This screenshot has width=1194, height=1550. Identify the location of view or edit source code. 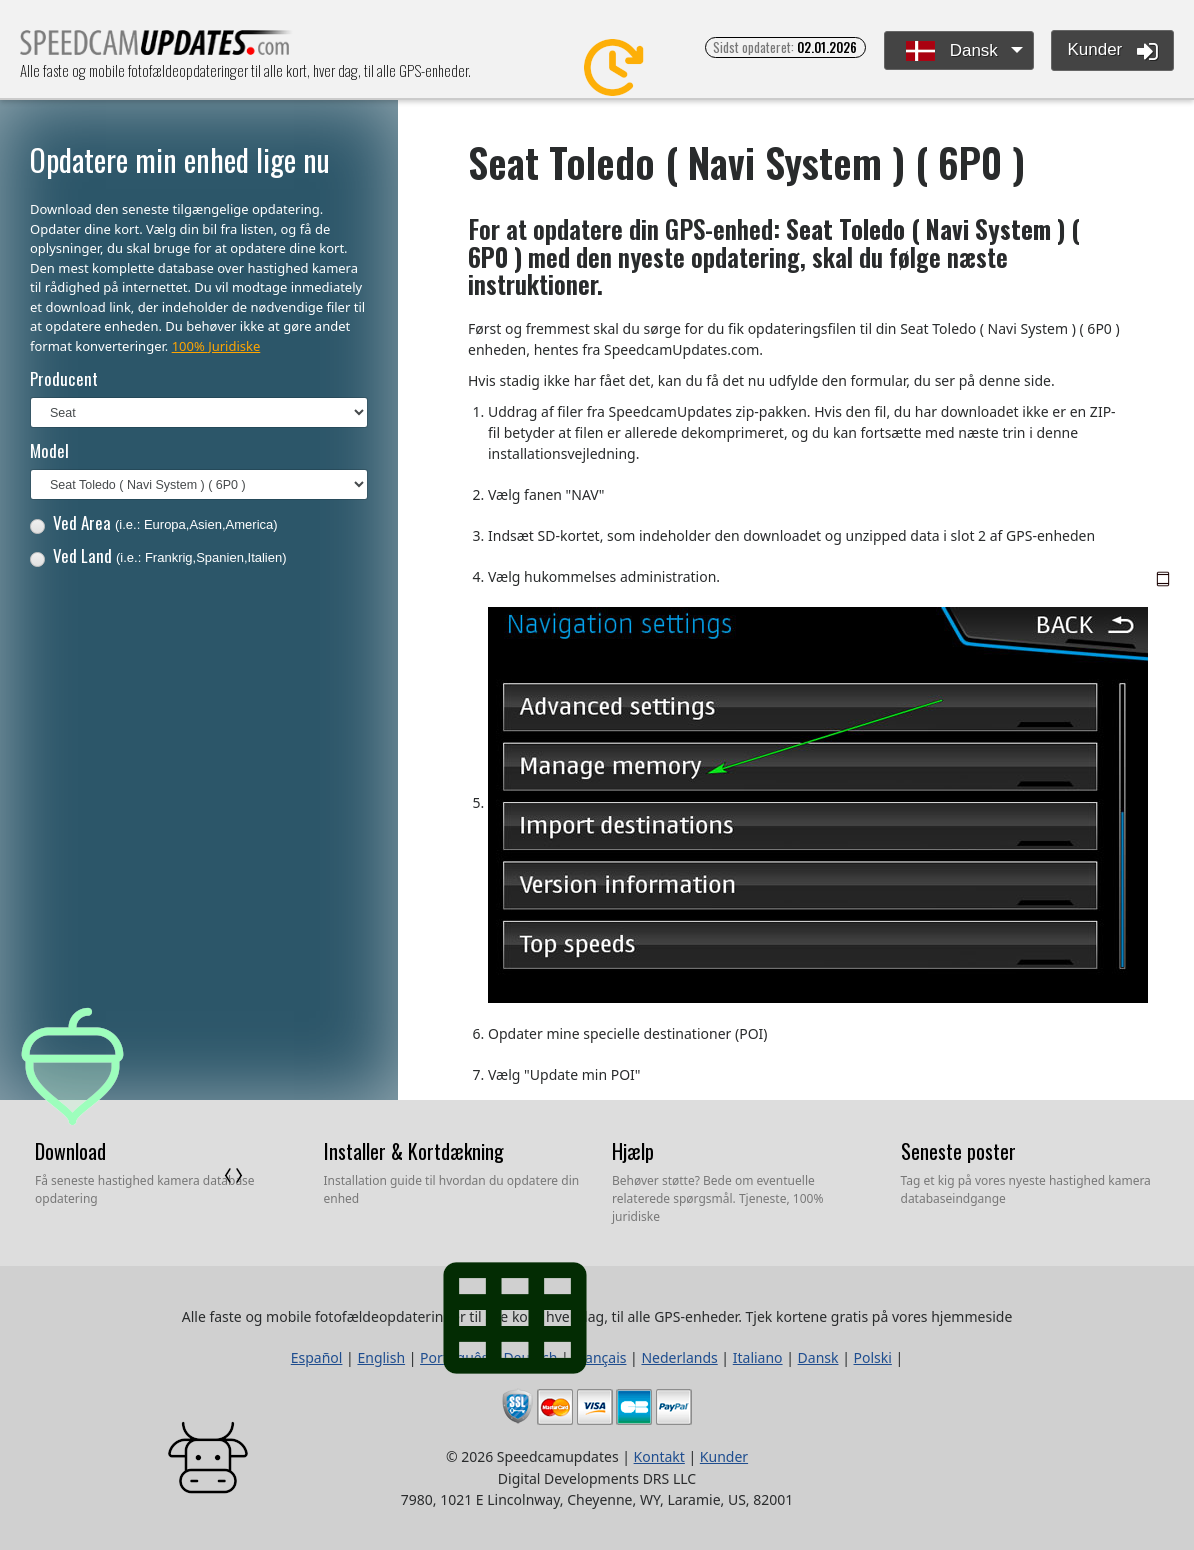
(233, 1175).